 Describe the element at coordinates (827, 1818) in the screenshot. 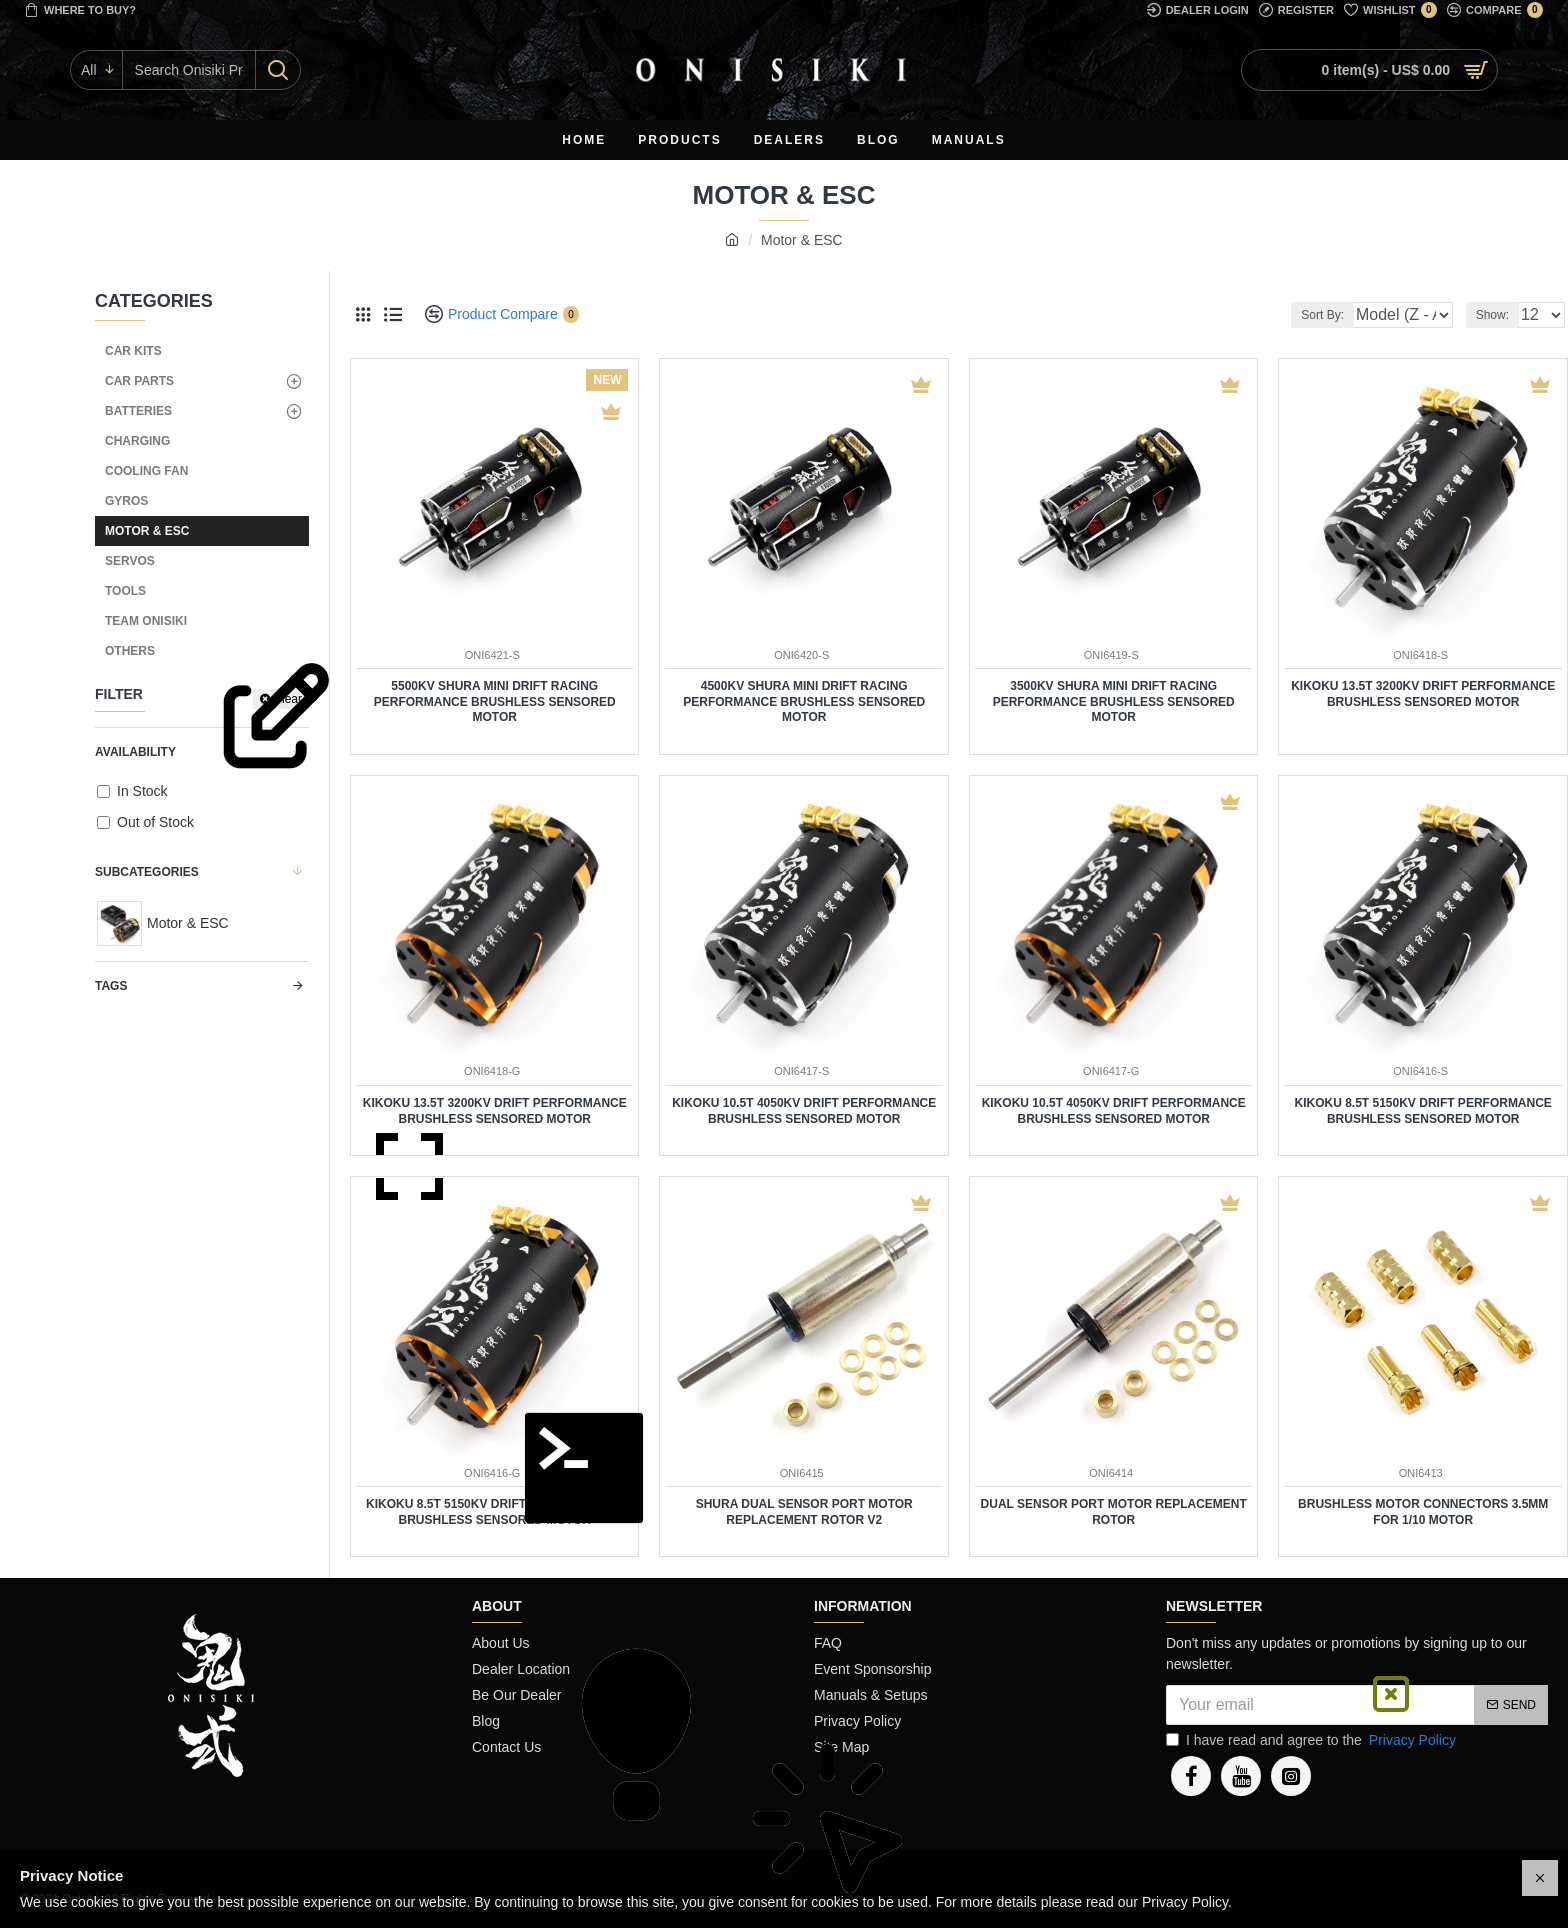

I see `tap or click to interact` at that location.